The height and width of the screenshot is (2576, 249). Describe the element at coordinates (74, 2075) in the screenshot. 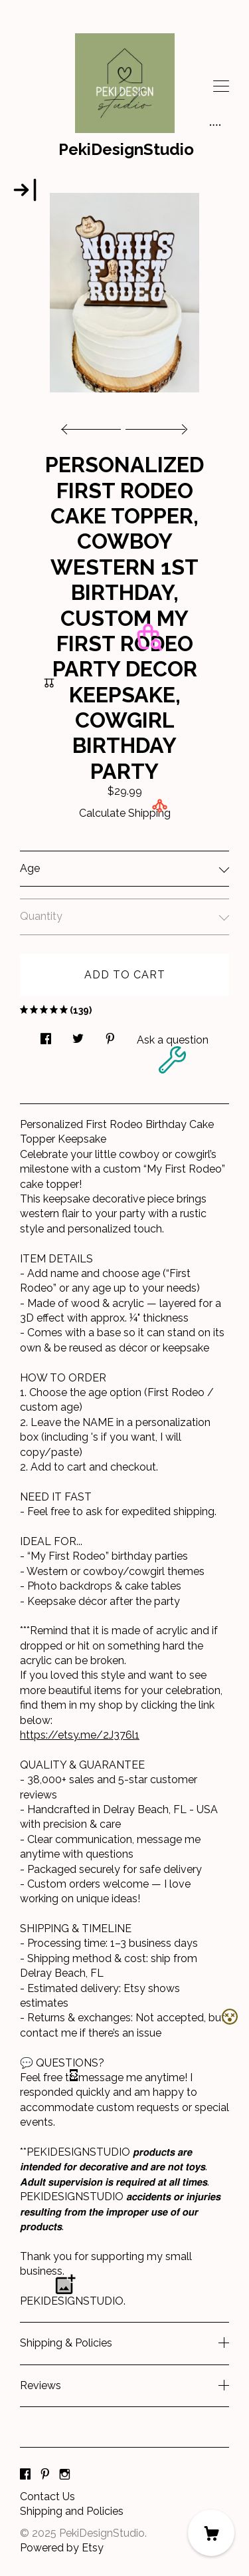

I see `enable developer mode on device` at that location.